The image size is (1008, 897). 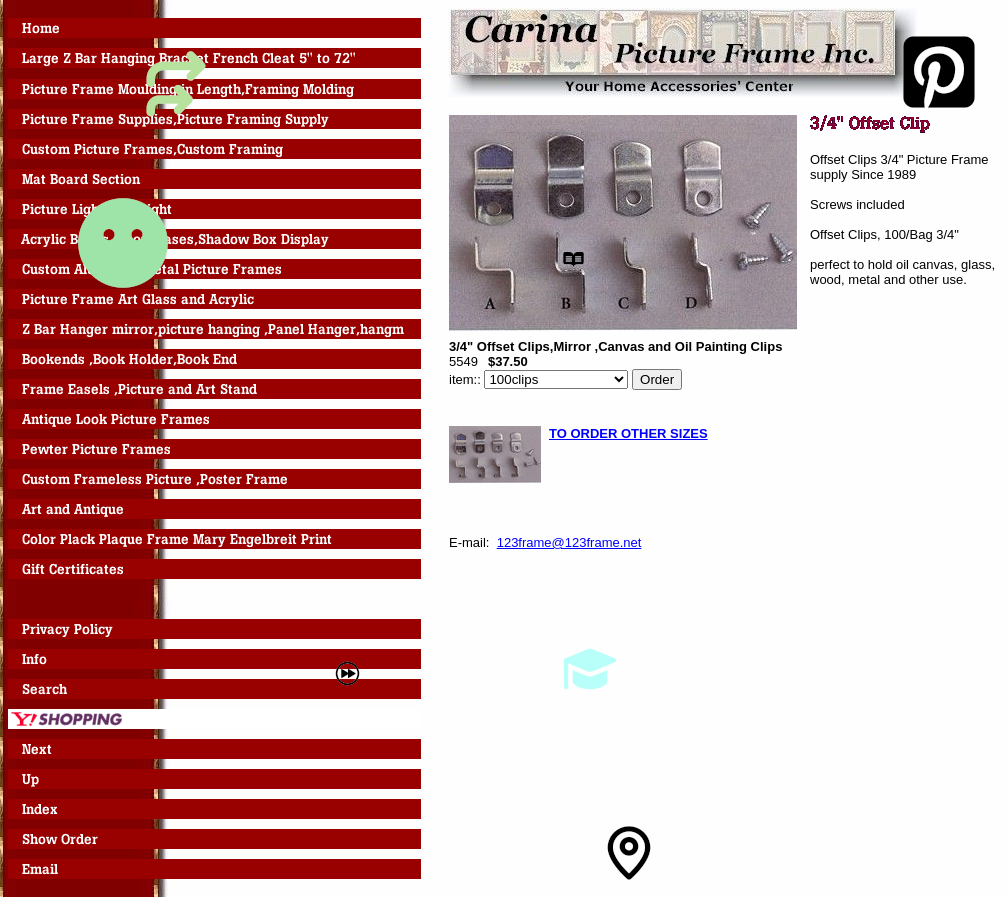 I want to click on open pinterest app, so click(x=939, y=72).